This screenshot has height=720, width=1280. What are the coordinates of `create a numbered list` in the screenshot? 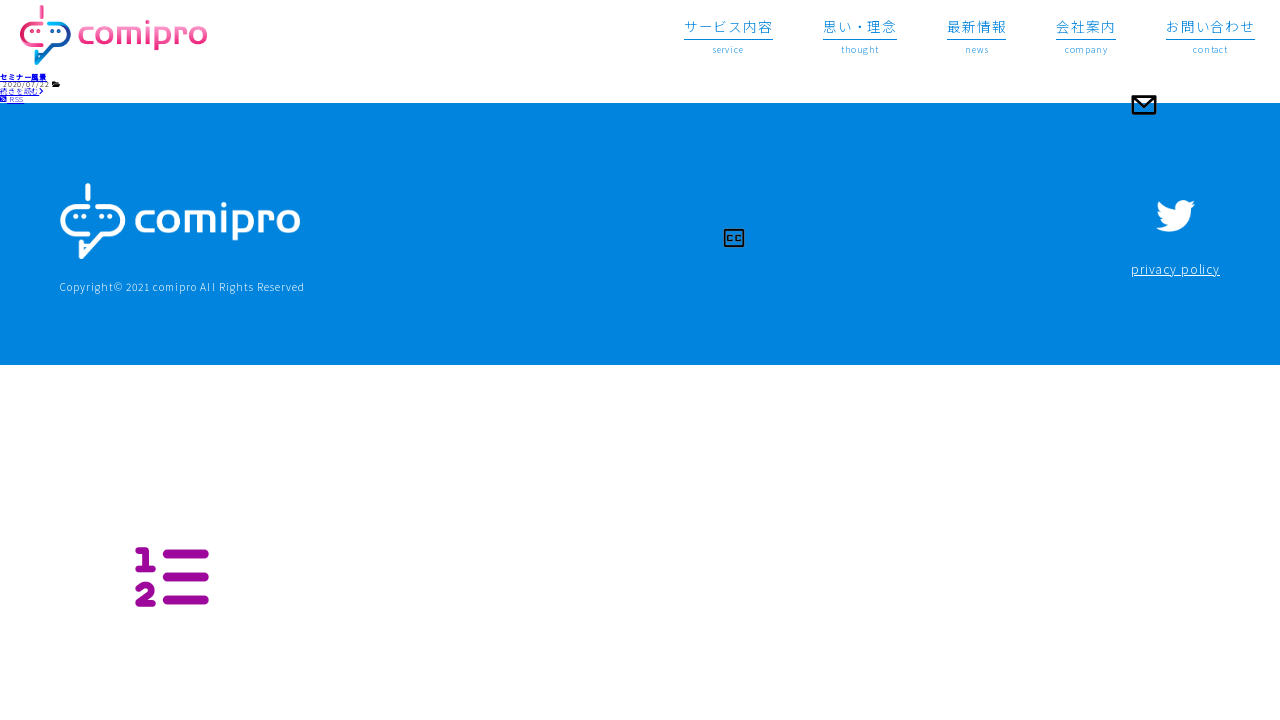 It's located at (172, 577).